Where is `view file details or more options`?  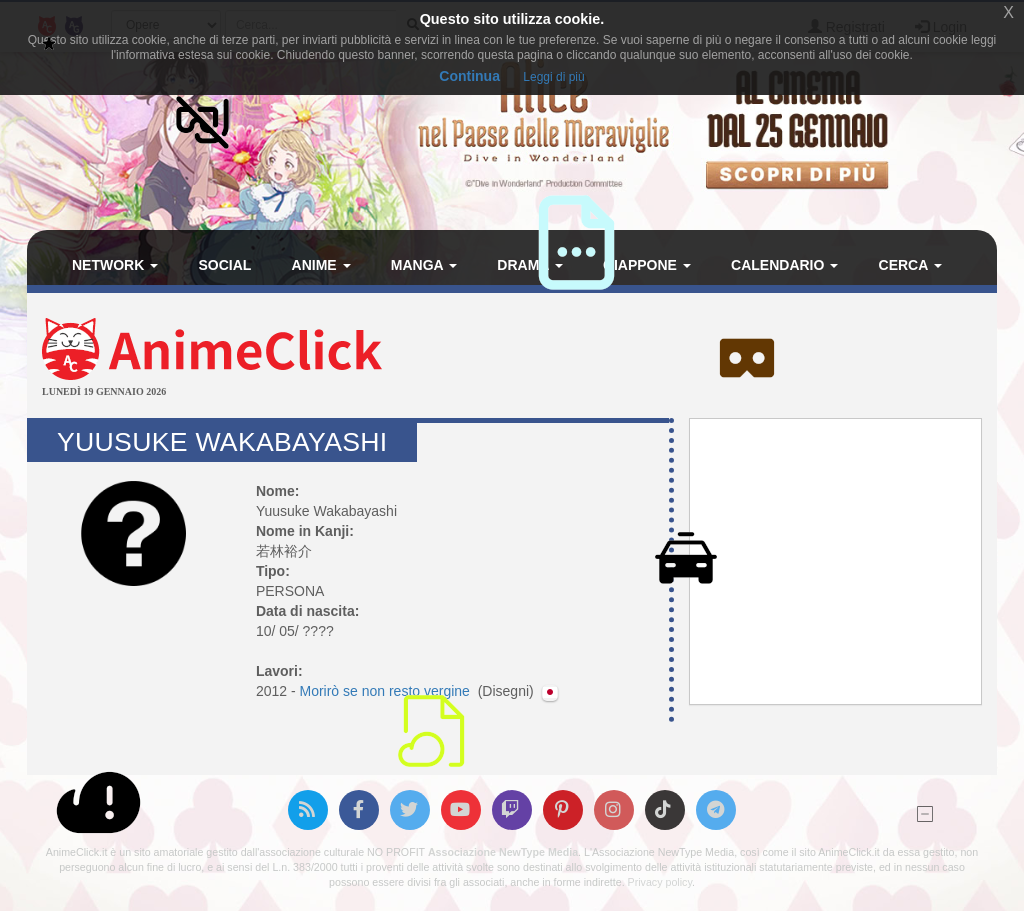
view file details or more options is located at coordinates (576, 242).